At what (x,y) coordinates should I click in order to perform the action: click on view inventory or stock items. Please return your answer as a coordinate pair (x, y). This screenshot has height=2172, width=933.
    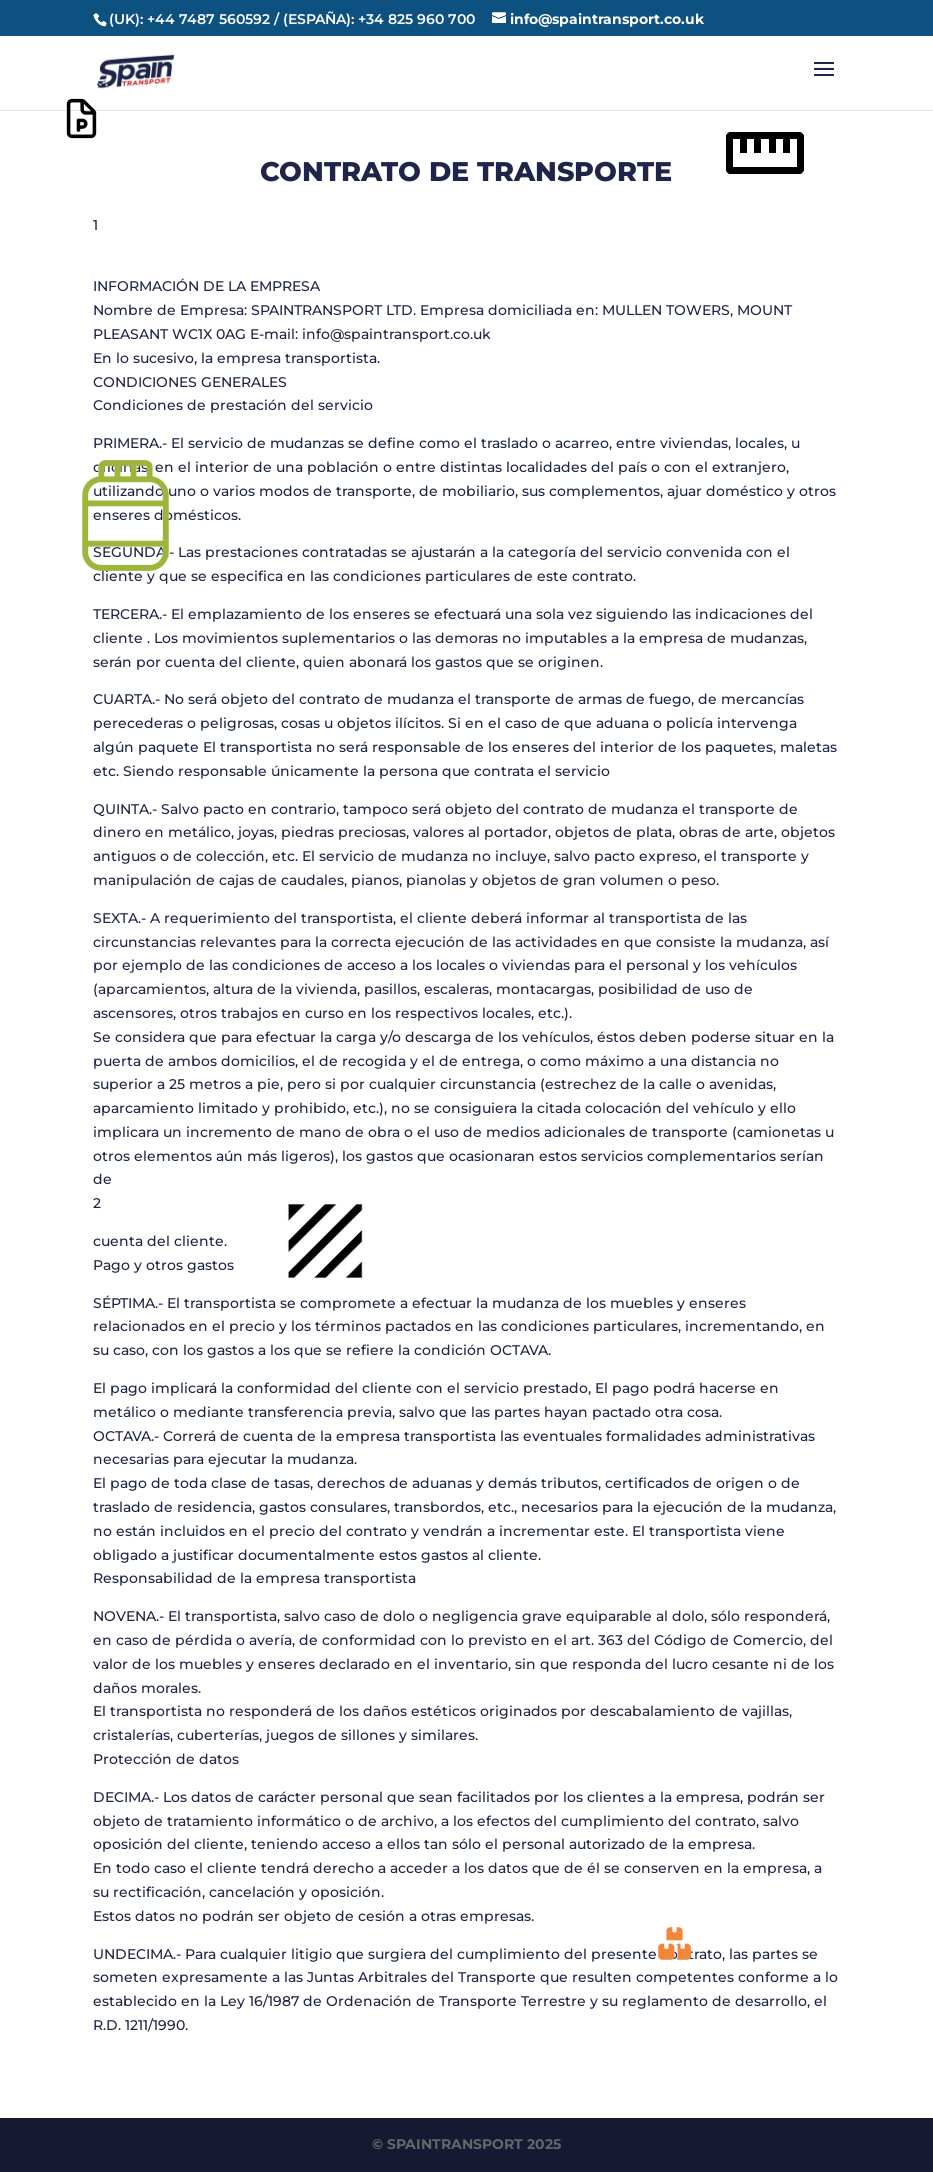
    Looking at the image, I should click on (674, 1943).